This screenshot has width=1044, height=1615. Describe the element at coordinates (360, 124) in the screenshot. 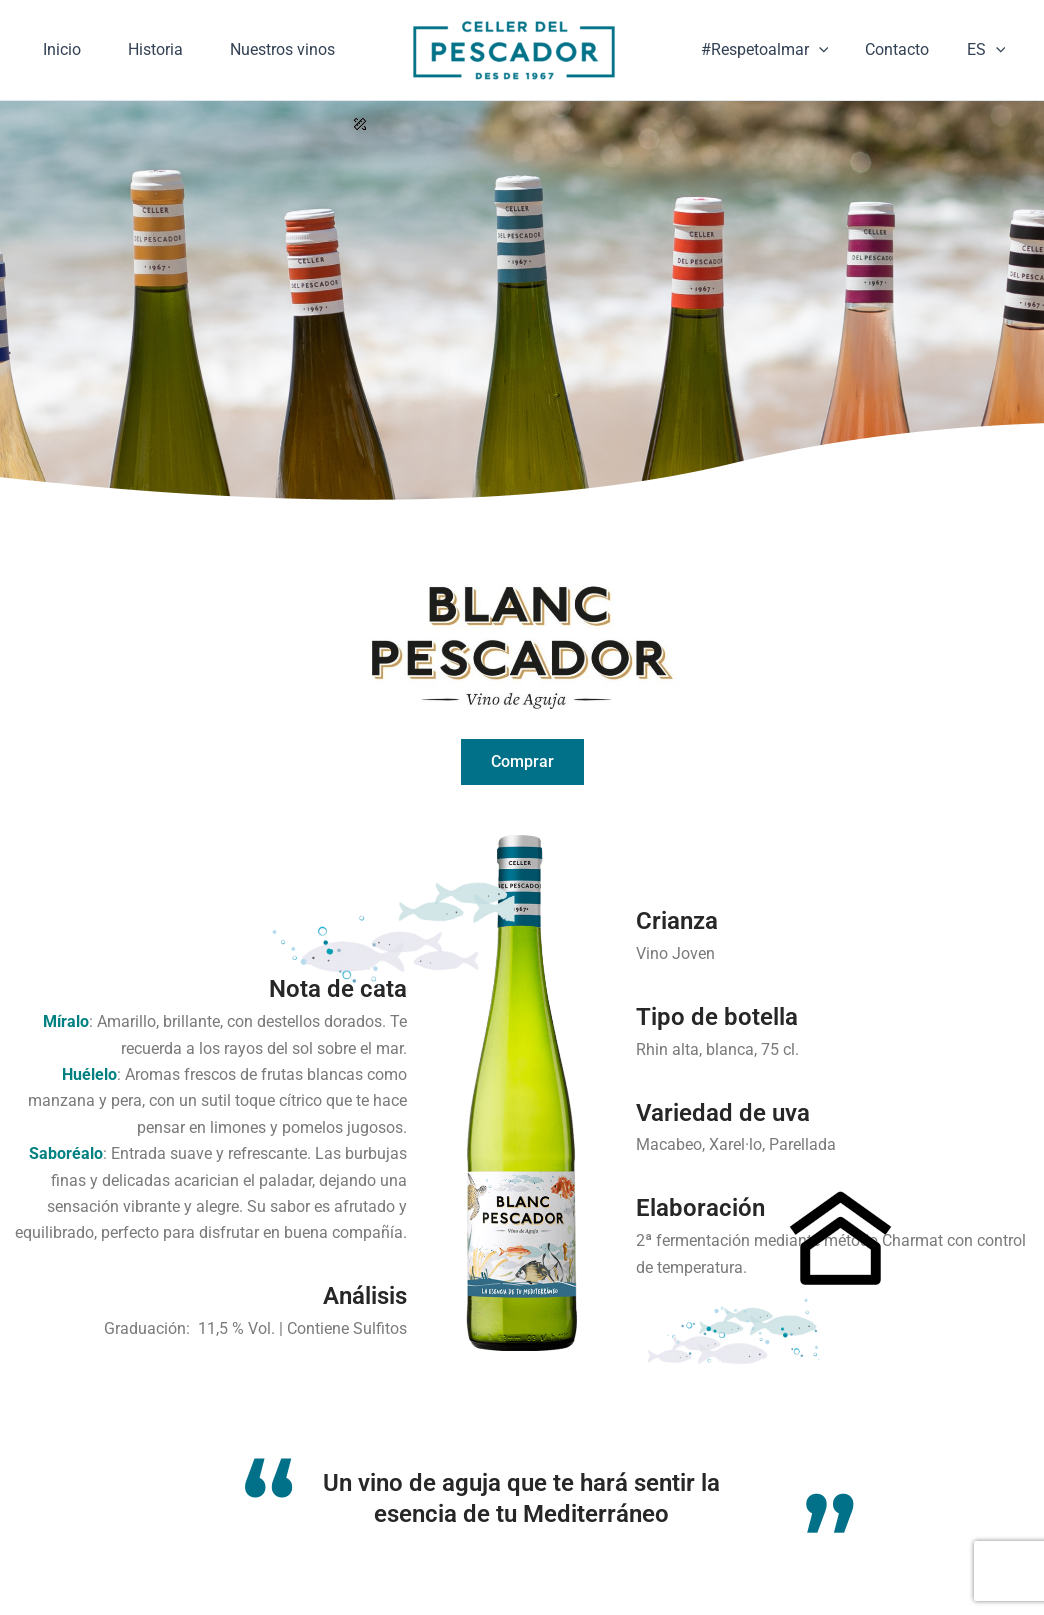

I see `access design tools` at that location.